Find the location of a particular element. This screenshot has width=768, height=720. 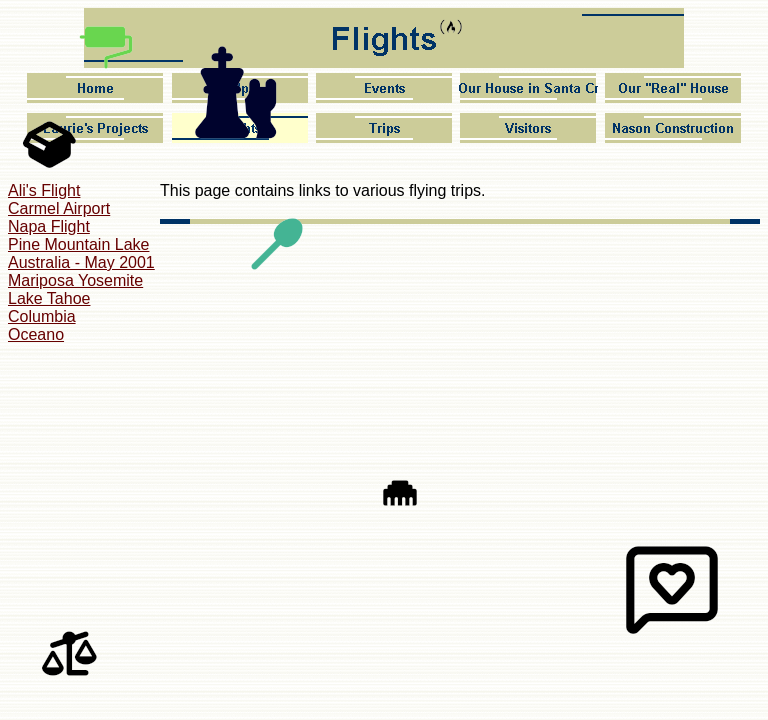

send a like or love reaction in chat is located at coordinates (672, 588).